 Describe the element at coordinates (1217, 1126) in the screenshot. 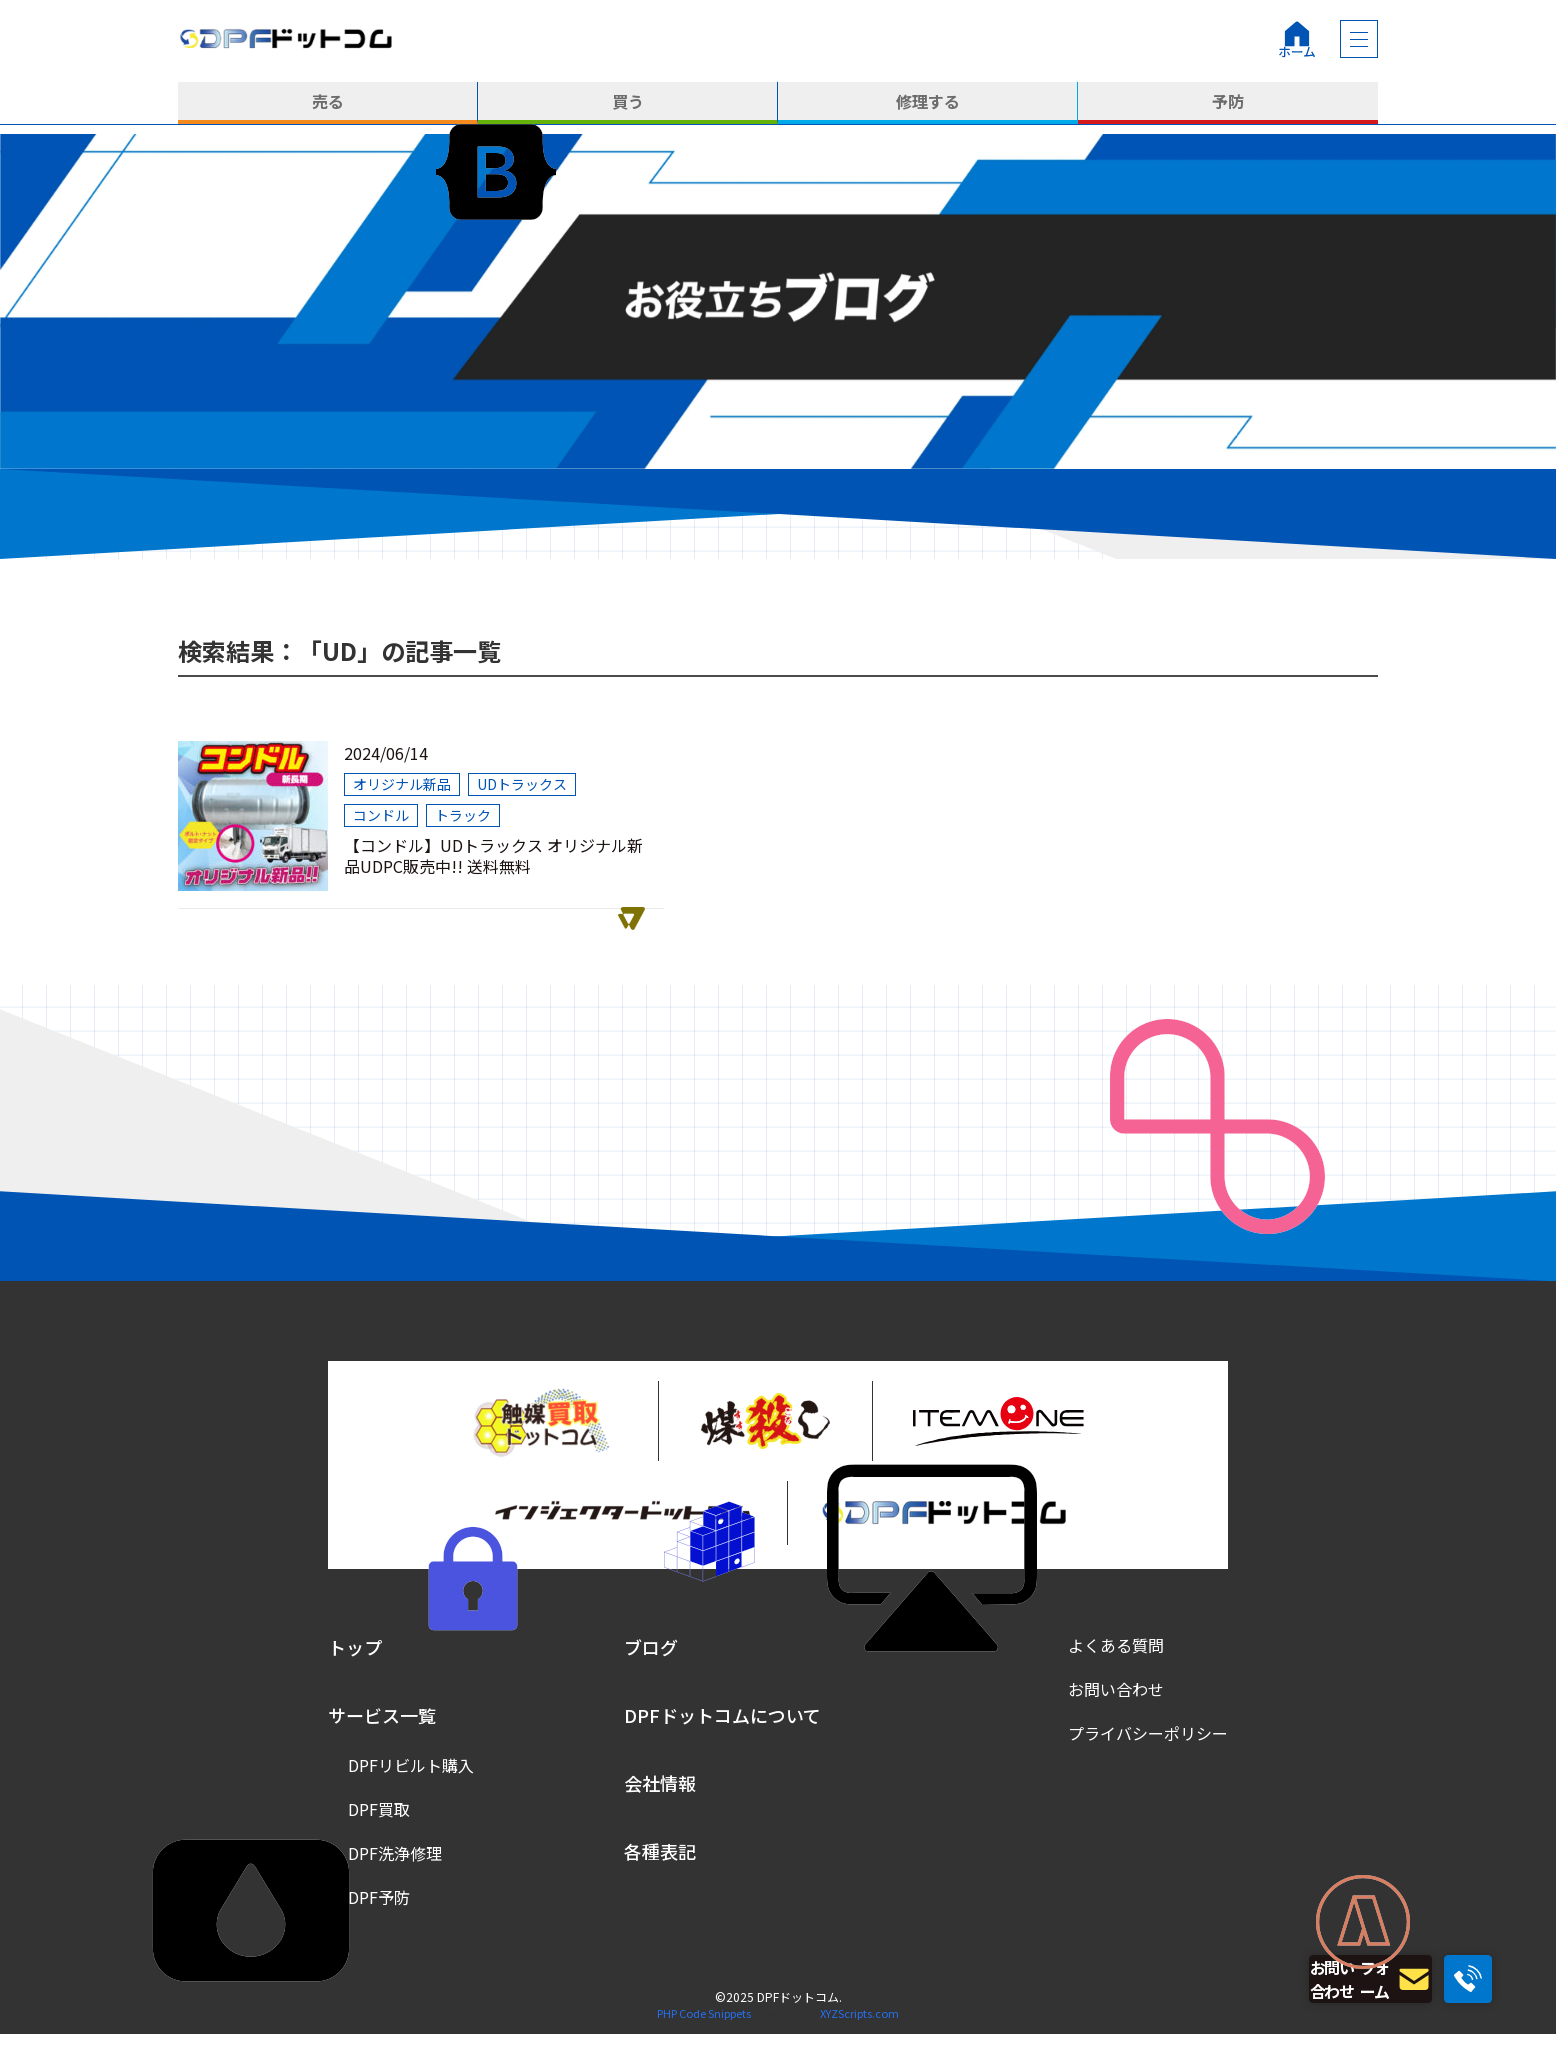

I see `NextBillion.ai company logo` at that location.